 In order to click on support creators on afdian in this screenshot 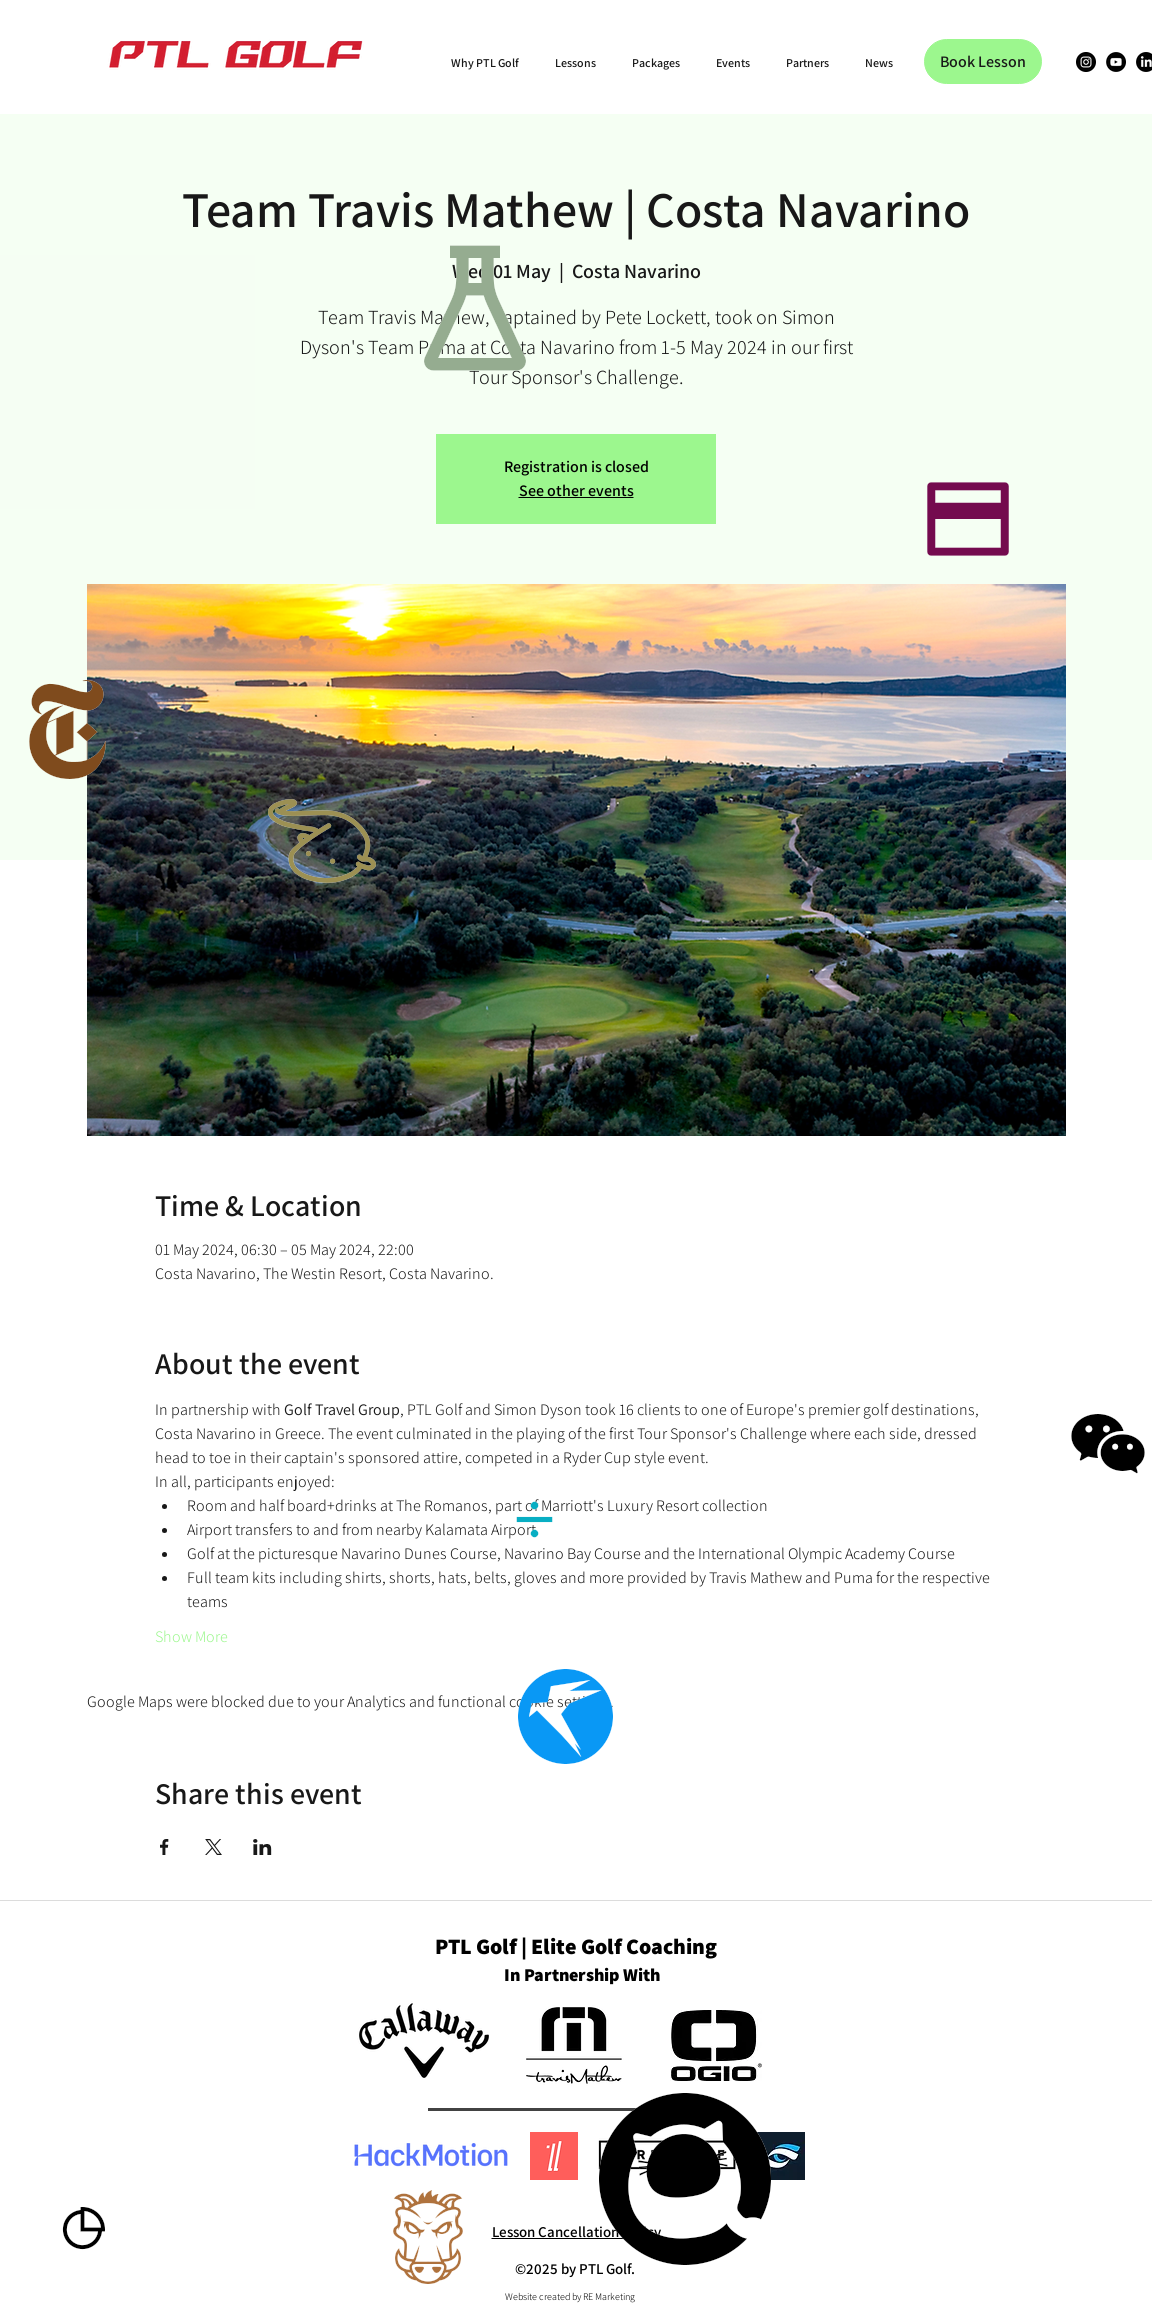, I will do `click(322, 841)`.